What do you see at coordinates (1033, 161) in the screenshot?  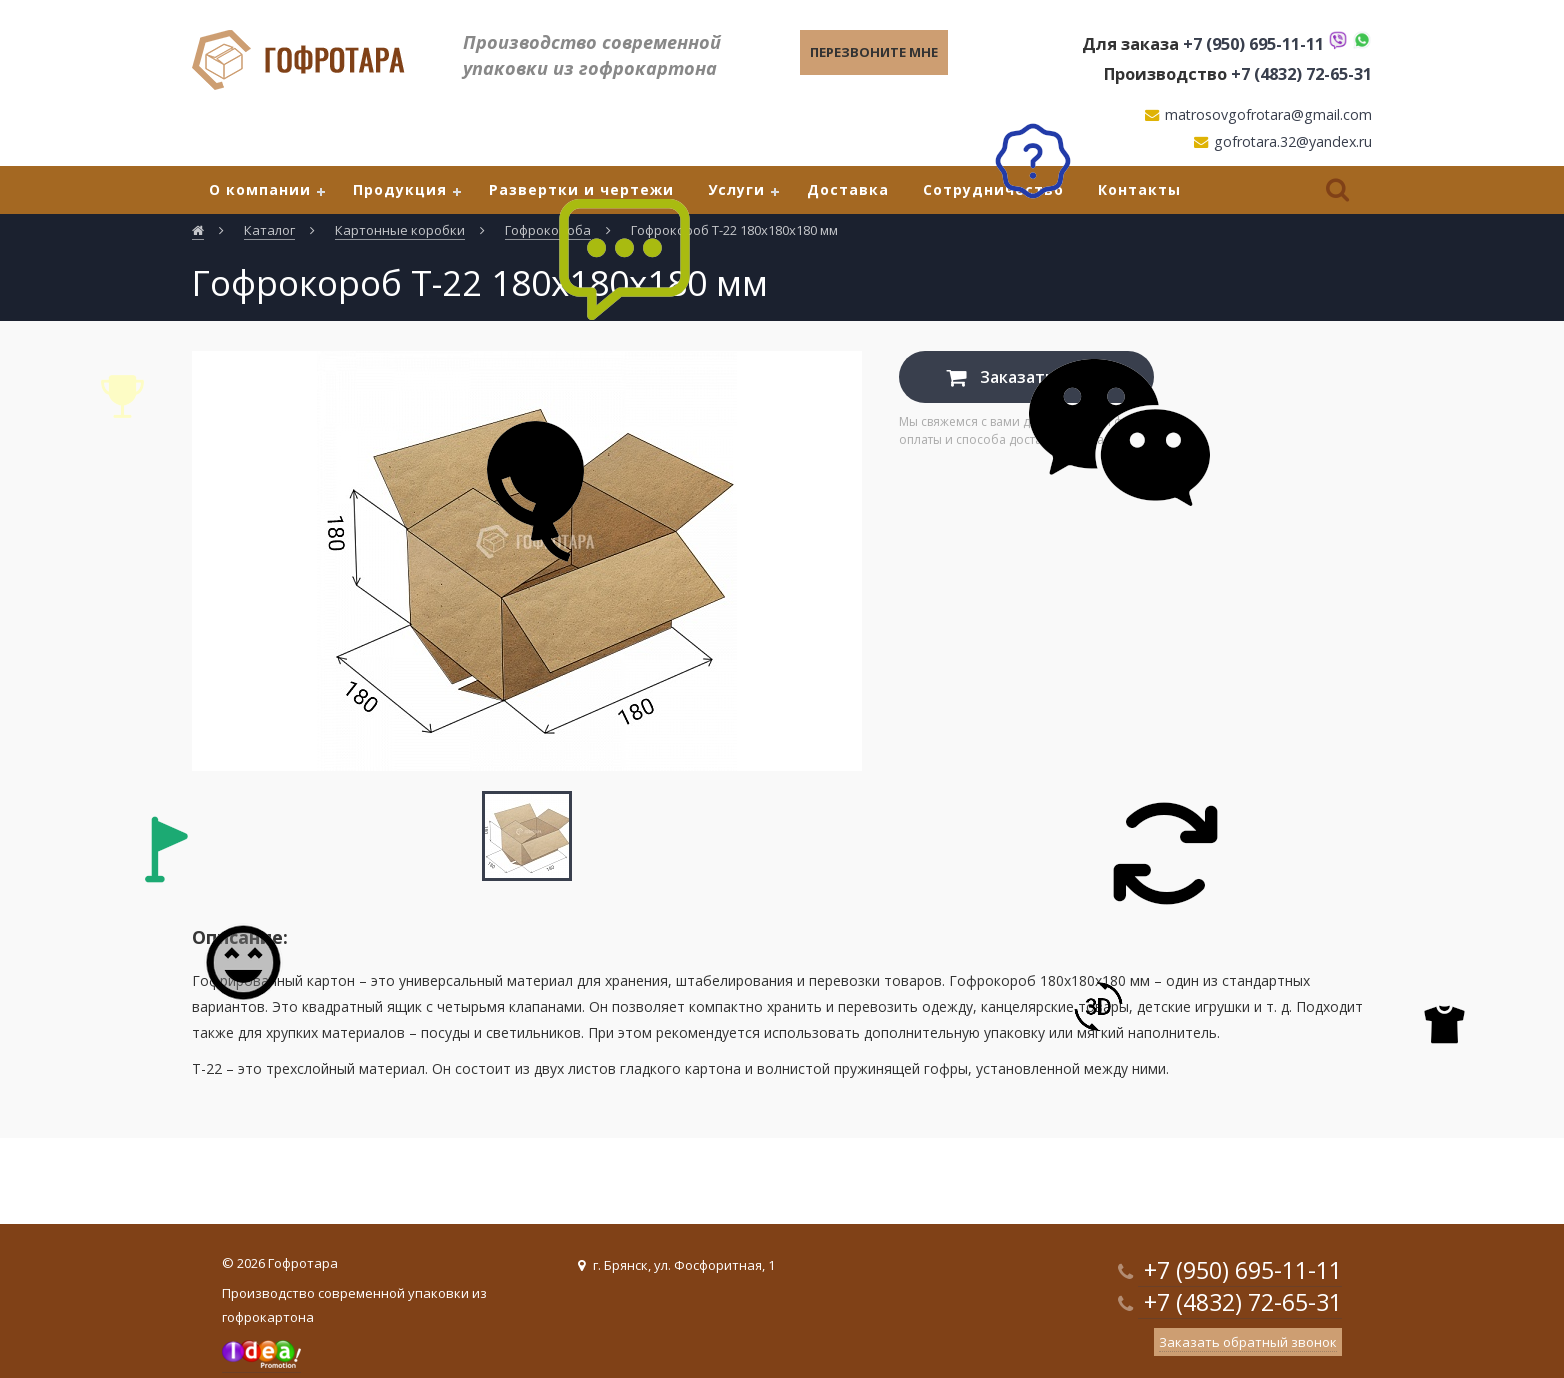 I see `indicates unverified status or identity` at bounding box center [1033, 161].